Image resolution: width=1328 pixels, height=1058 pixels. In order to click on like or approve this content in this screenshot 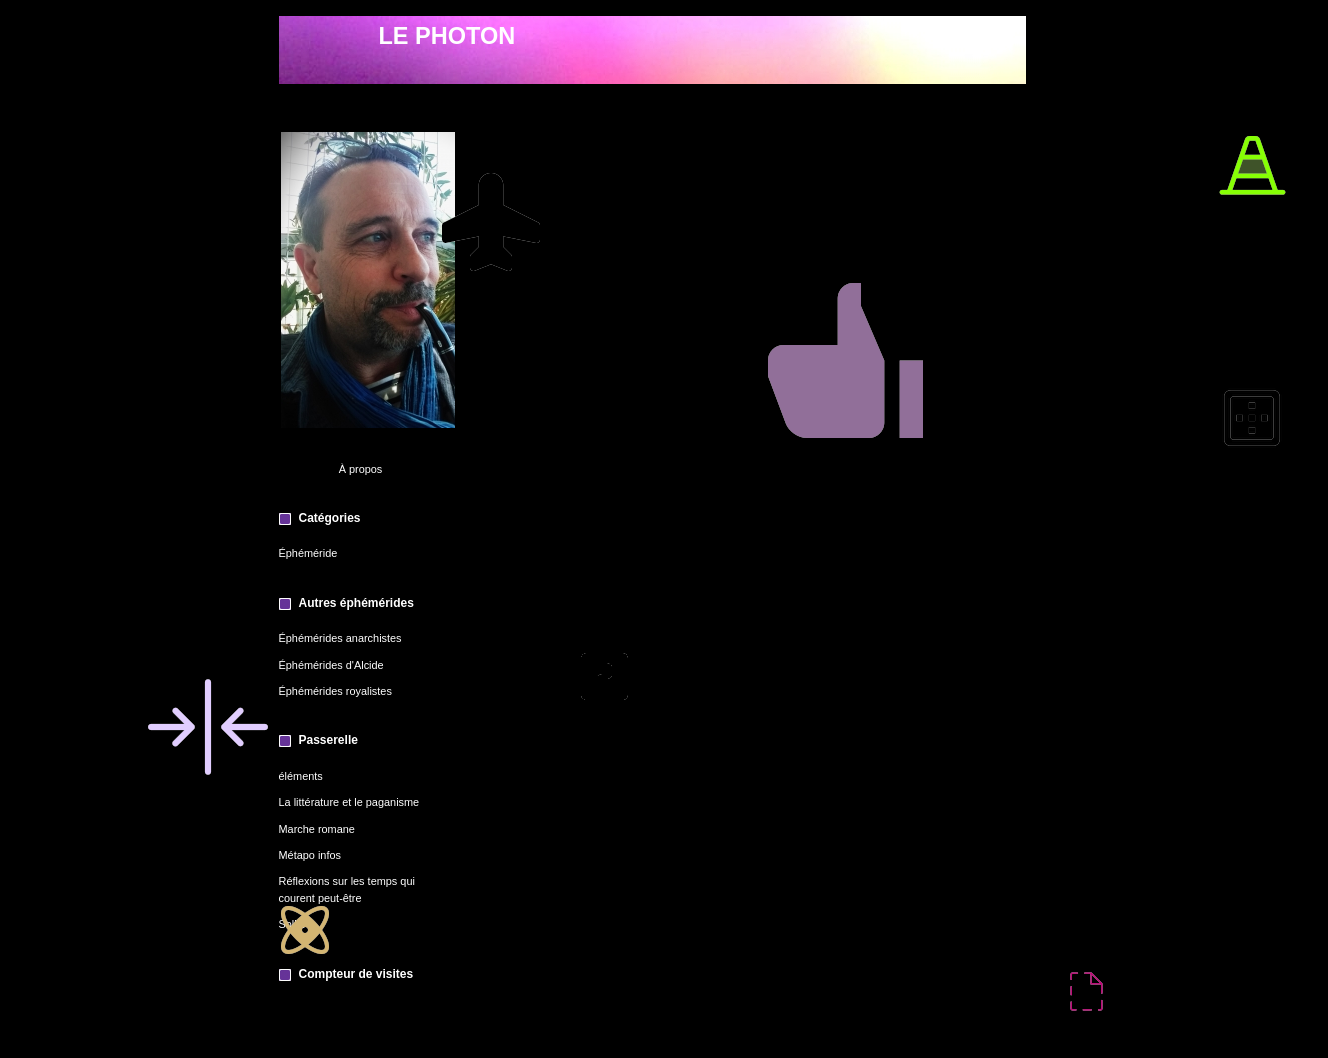, I will do `click(845, 360)`.